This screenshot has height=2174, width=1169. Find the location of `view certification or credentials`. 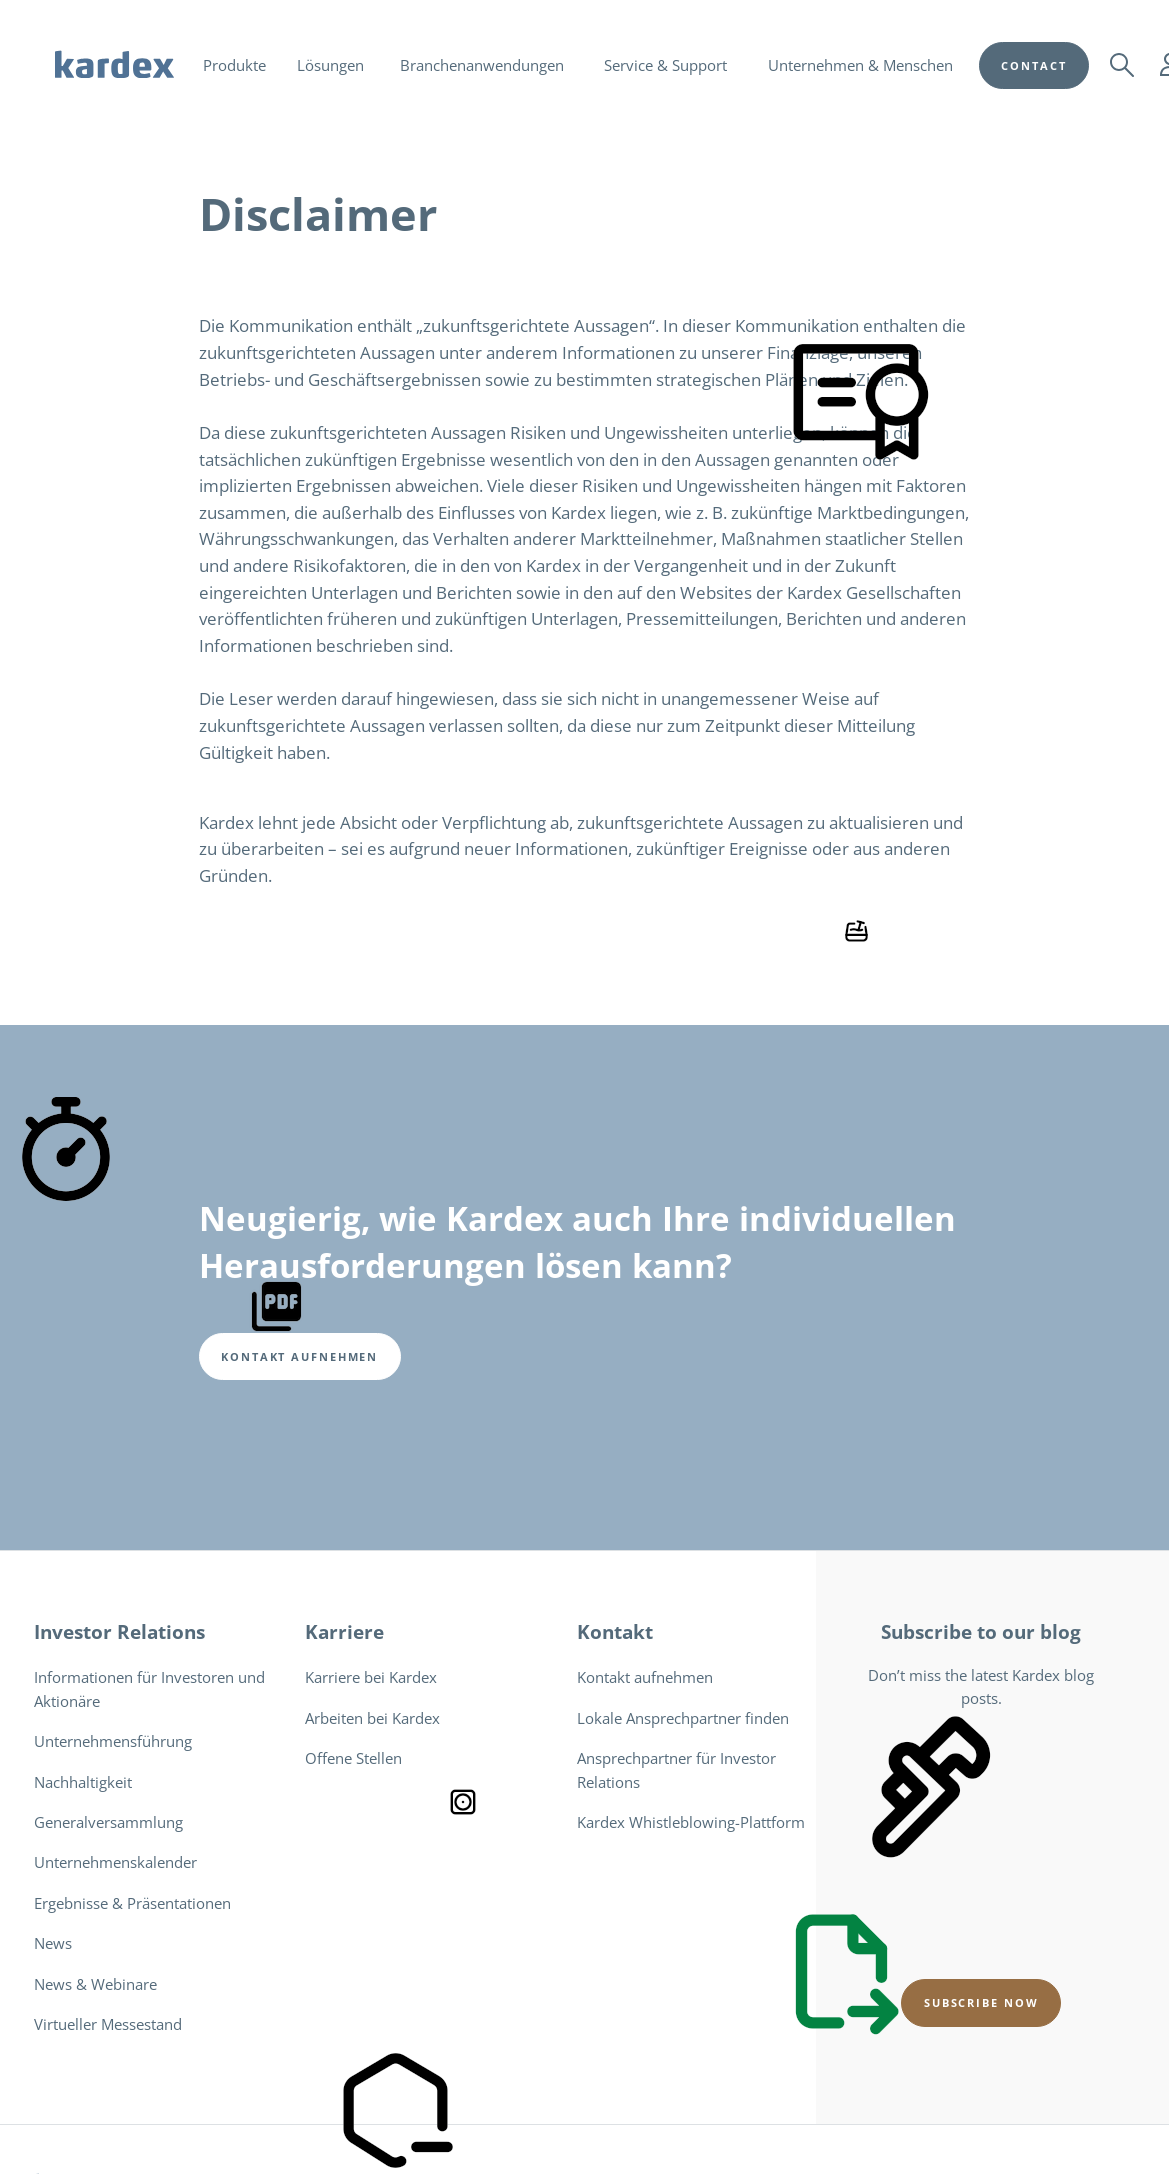

view certification or credentials is located at coordinates (856, 397).